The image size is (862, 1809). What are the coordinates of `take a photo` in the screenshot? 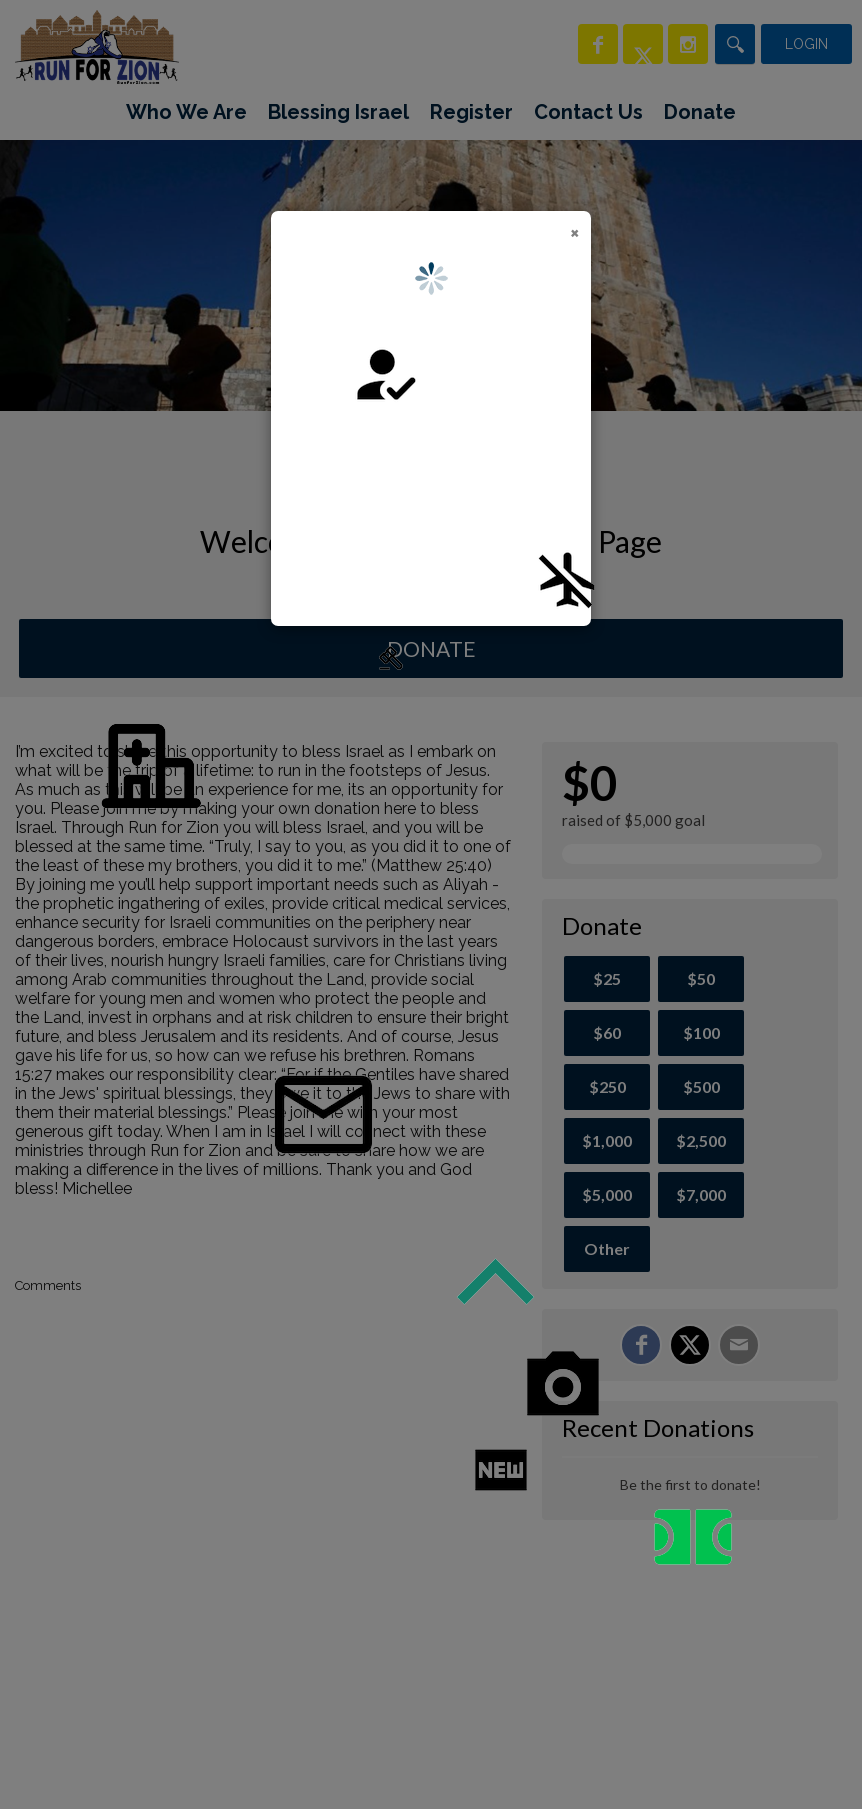 It's located at (563, 1387).